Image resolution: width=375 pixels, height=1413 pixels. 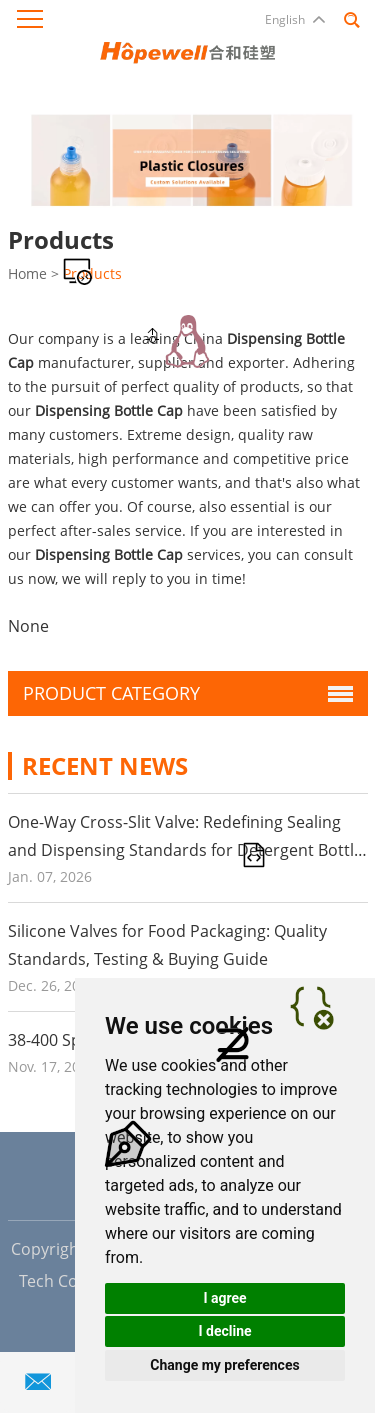 I want to click on indicates "not a superset of" in mathematical notation, so click(x=232, y=1044).